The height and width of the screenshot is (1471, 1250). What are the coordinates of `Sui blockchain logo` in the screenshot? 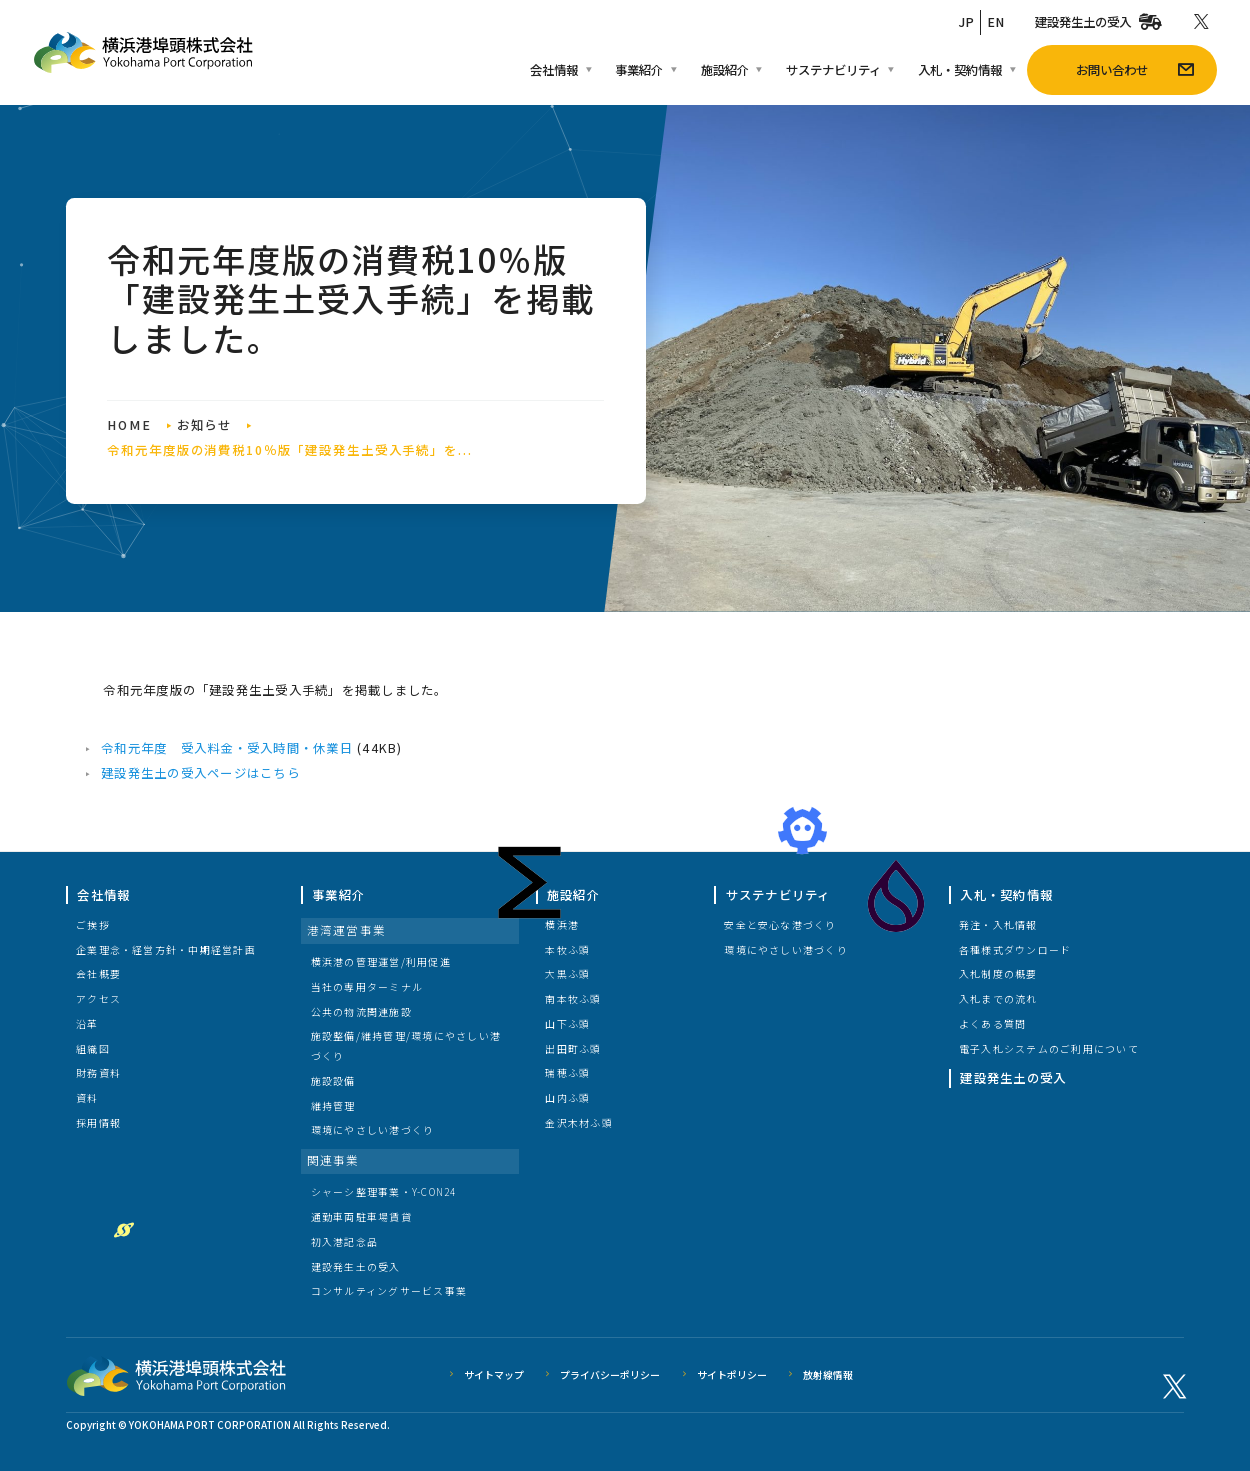 It's located at (896, 896).